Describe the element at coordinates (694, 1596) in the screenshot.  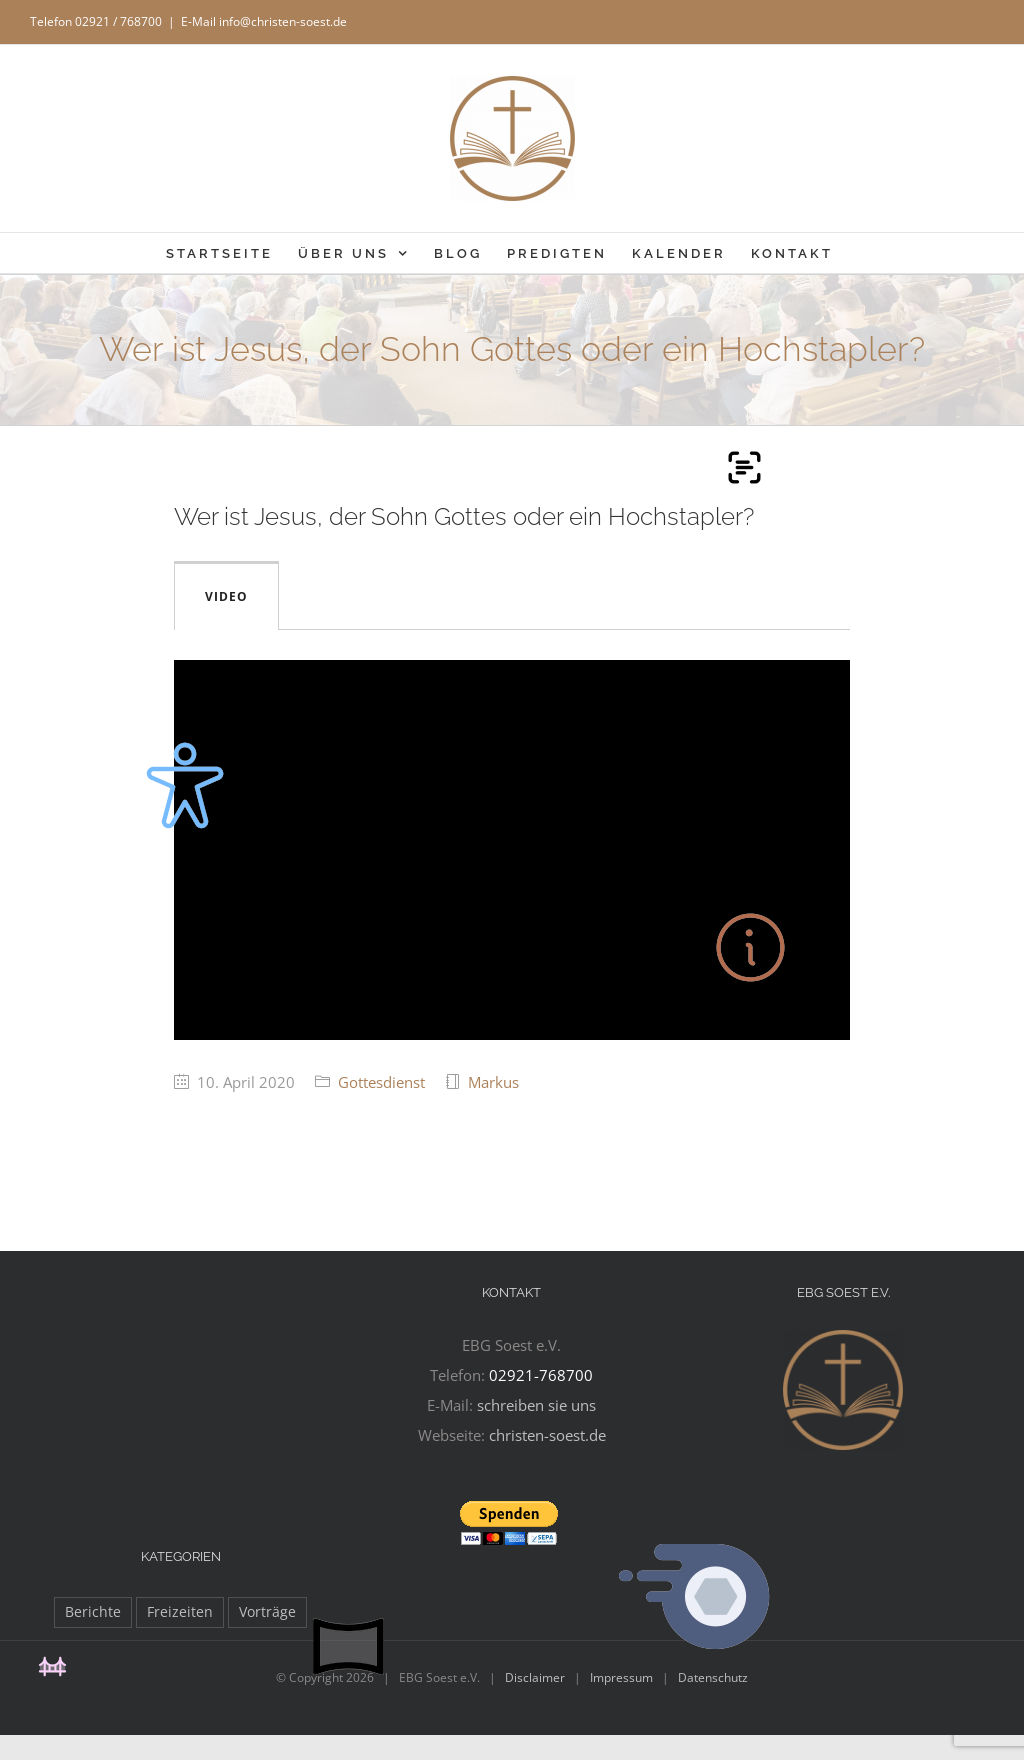
I see `access discord nitro subscription features` at that location.